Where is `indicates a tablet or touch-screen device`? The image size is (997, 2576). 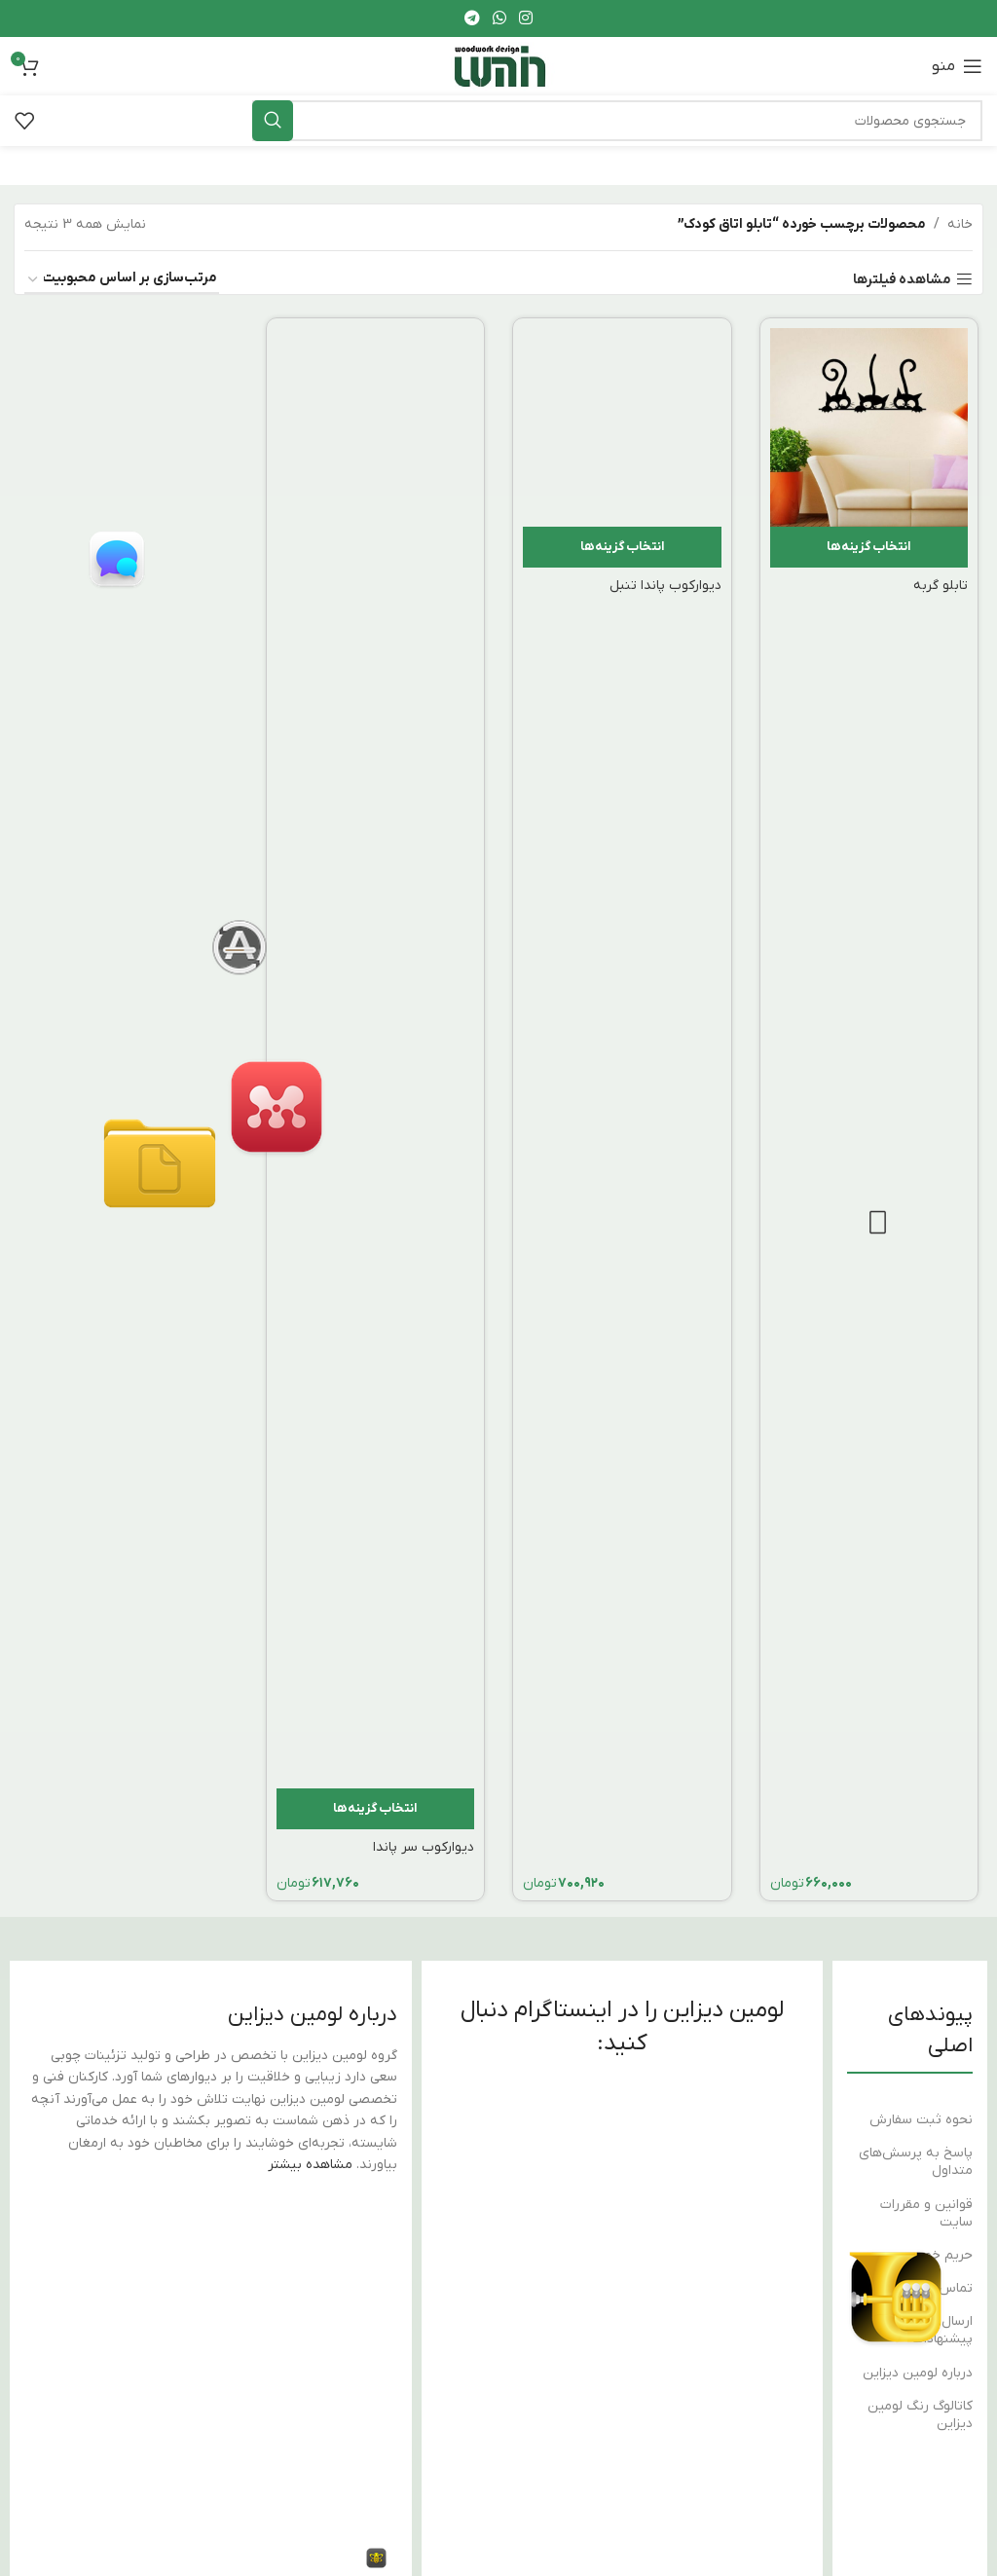 indicates a tablet or touch-screen device is located at coordinates (877, 1222).